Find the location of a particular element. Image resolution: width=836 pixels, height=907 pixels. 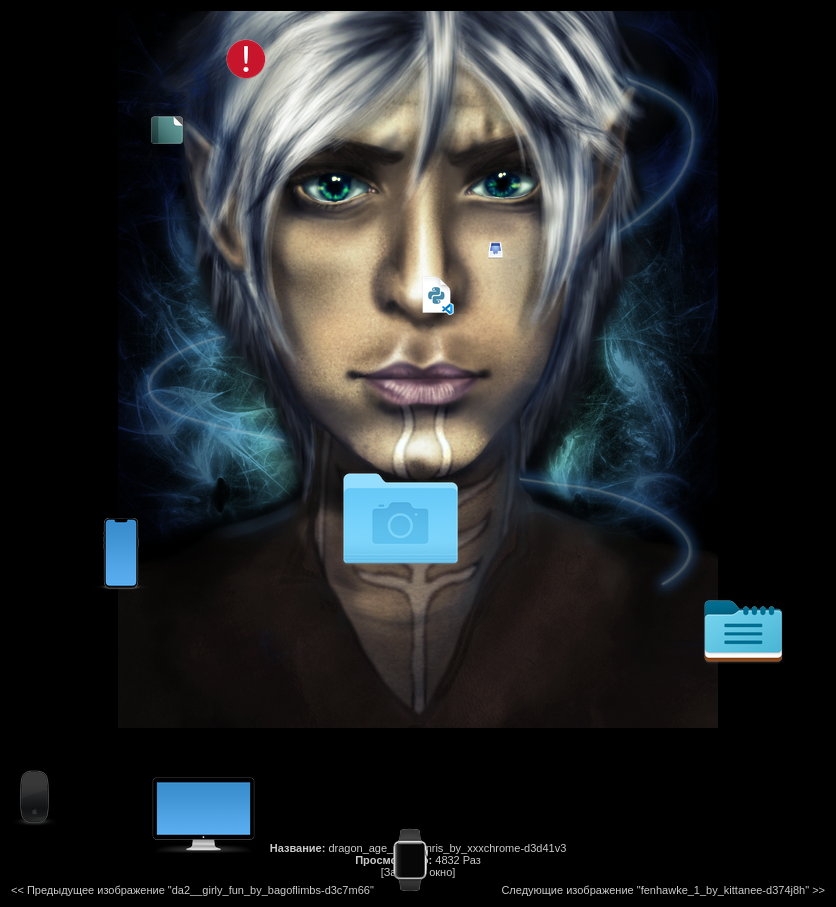

indicates a connected iPhone device is located at coordinates (121, 554).